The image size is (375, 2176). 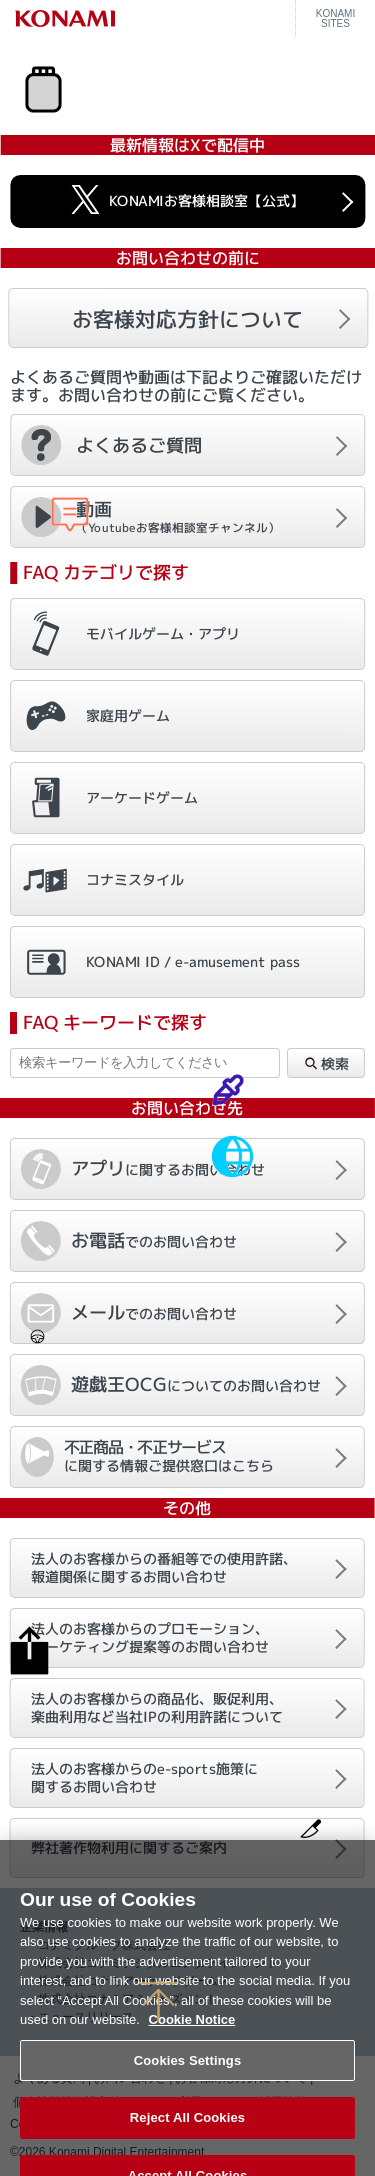 I want to click on switch to global or worldwide view, so click(x=232, y=1156).